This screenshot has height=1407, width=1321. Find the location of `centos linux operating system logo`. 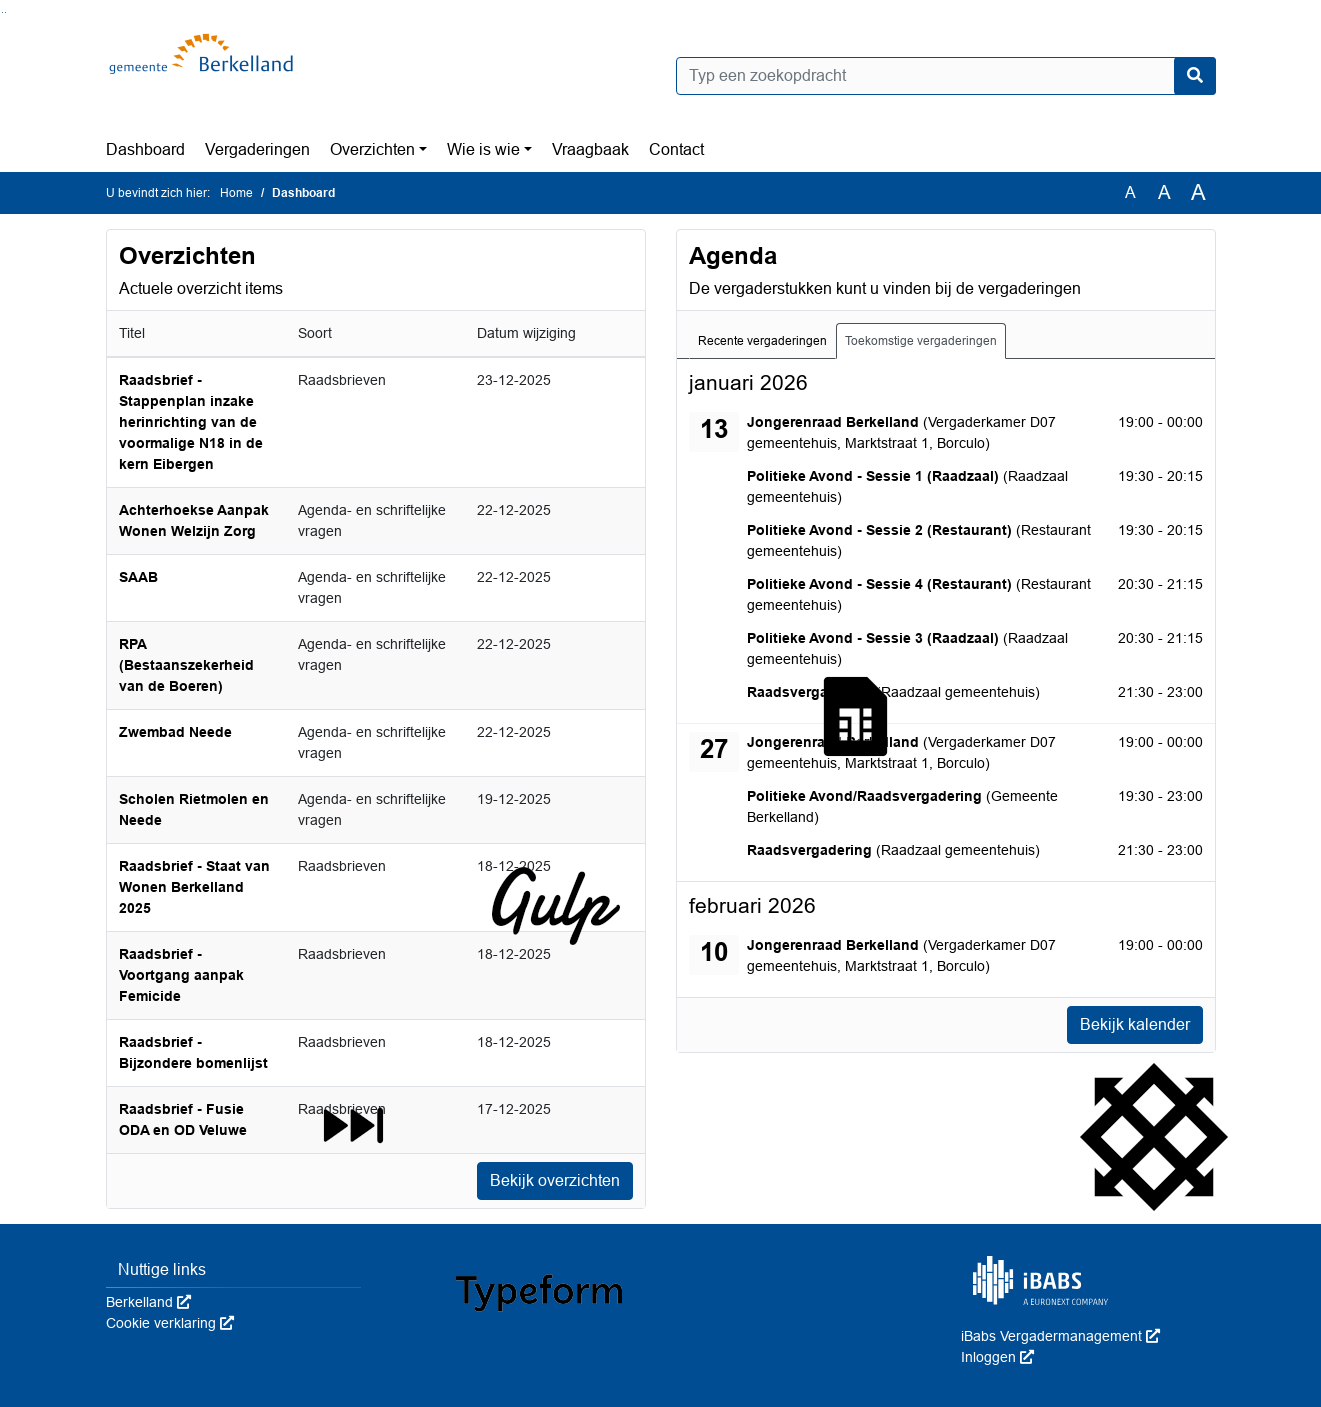

centos linux operating system logo is located at coordinates (1154, 1137).